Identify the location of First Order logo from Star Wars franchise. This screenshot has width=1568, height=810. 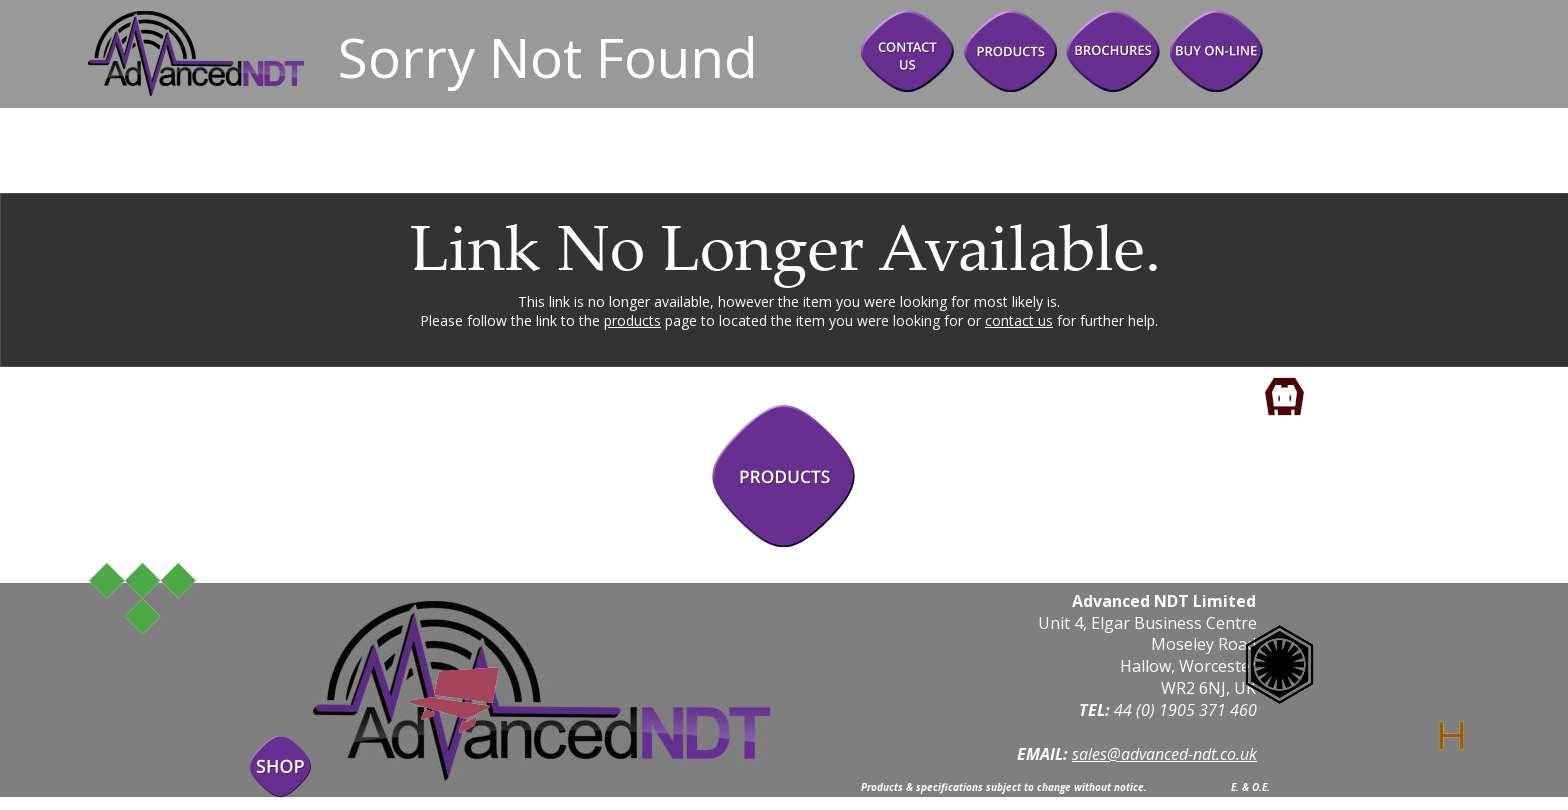
(1279, 664).